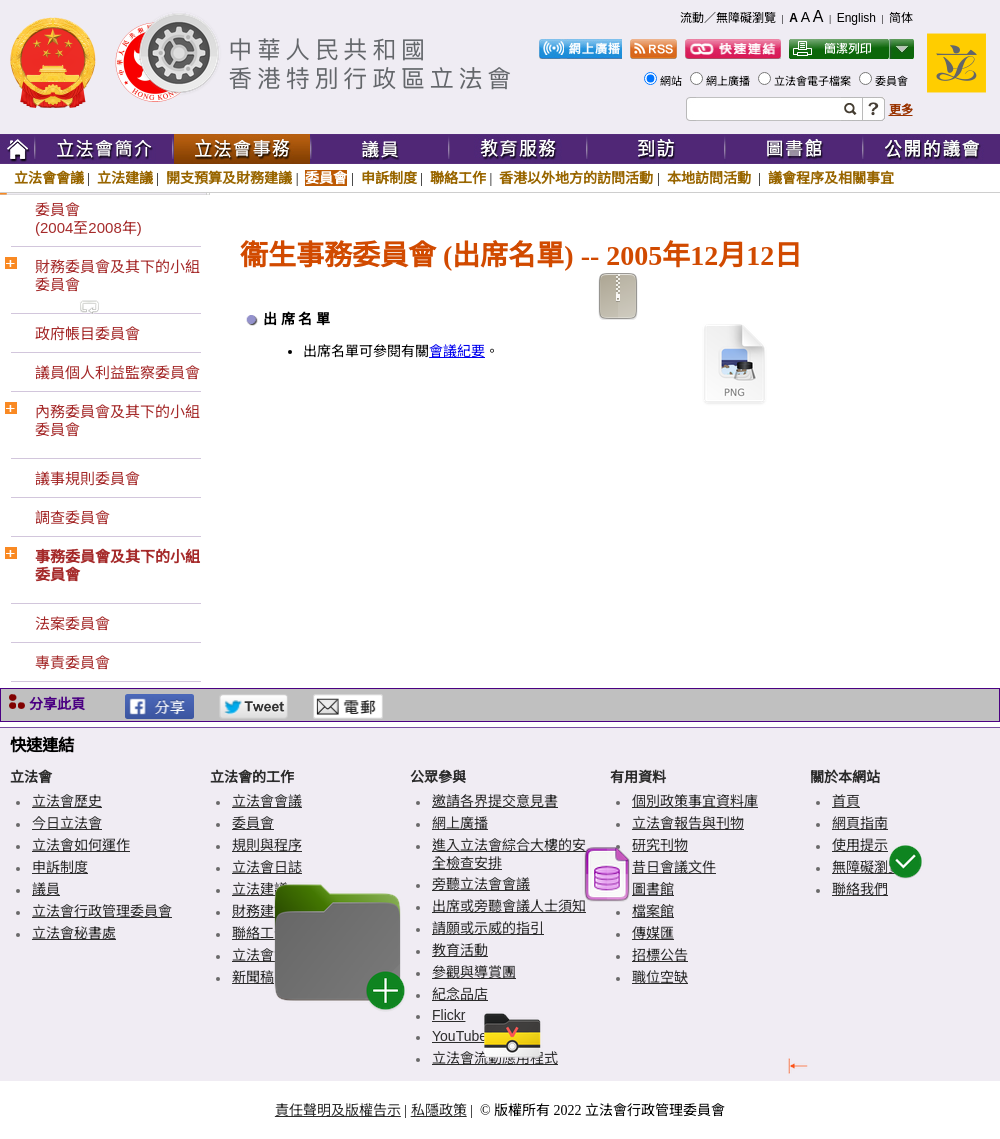  What do you see at coordinates (734, 364) in the screenshot?
I see `a PNG image file` at bounding box center [734, 364].